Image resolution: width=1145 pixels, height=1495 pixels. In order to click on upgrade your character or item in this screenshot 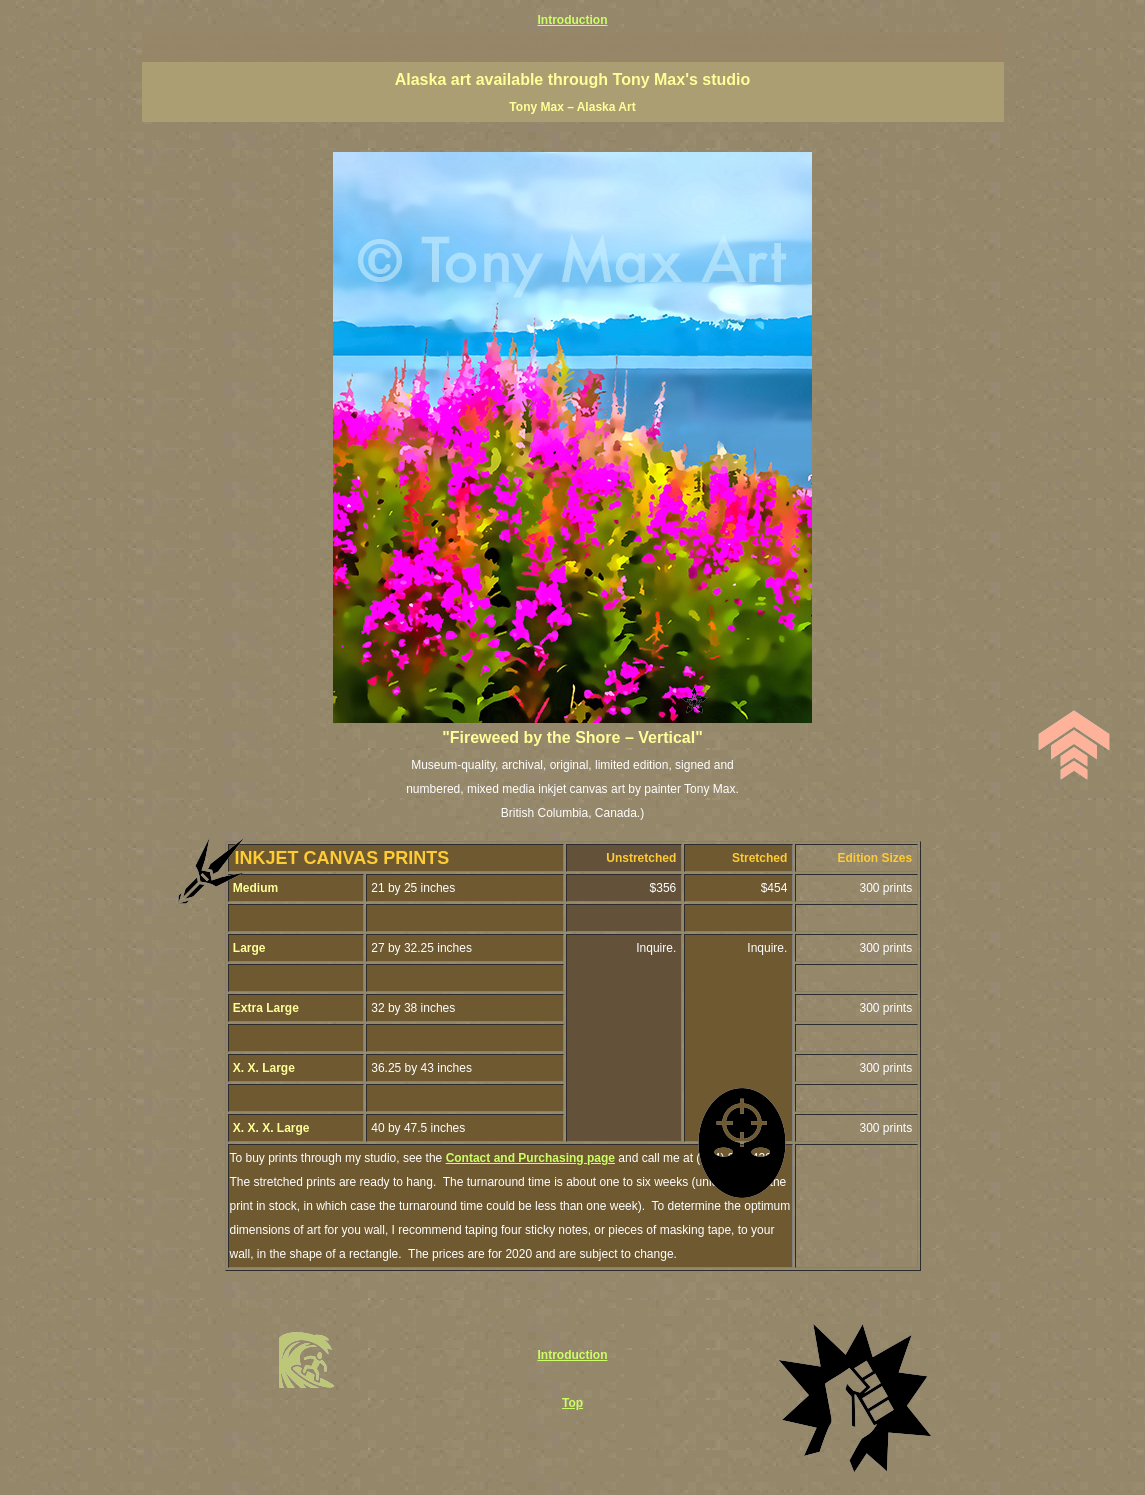, I will do `click(1074, 745)`.